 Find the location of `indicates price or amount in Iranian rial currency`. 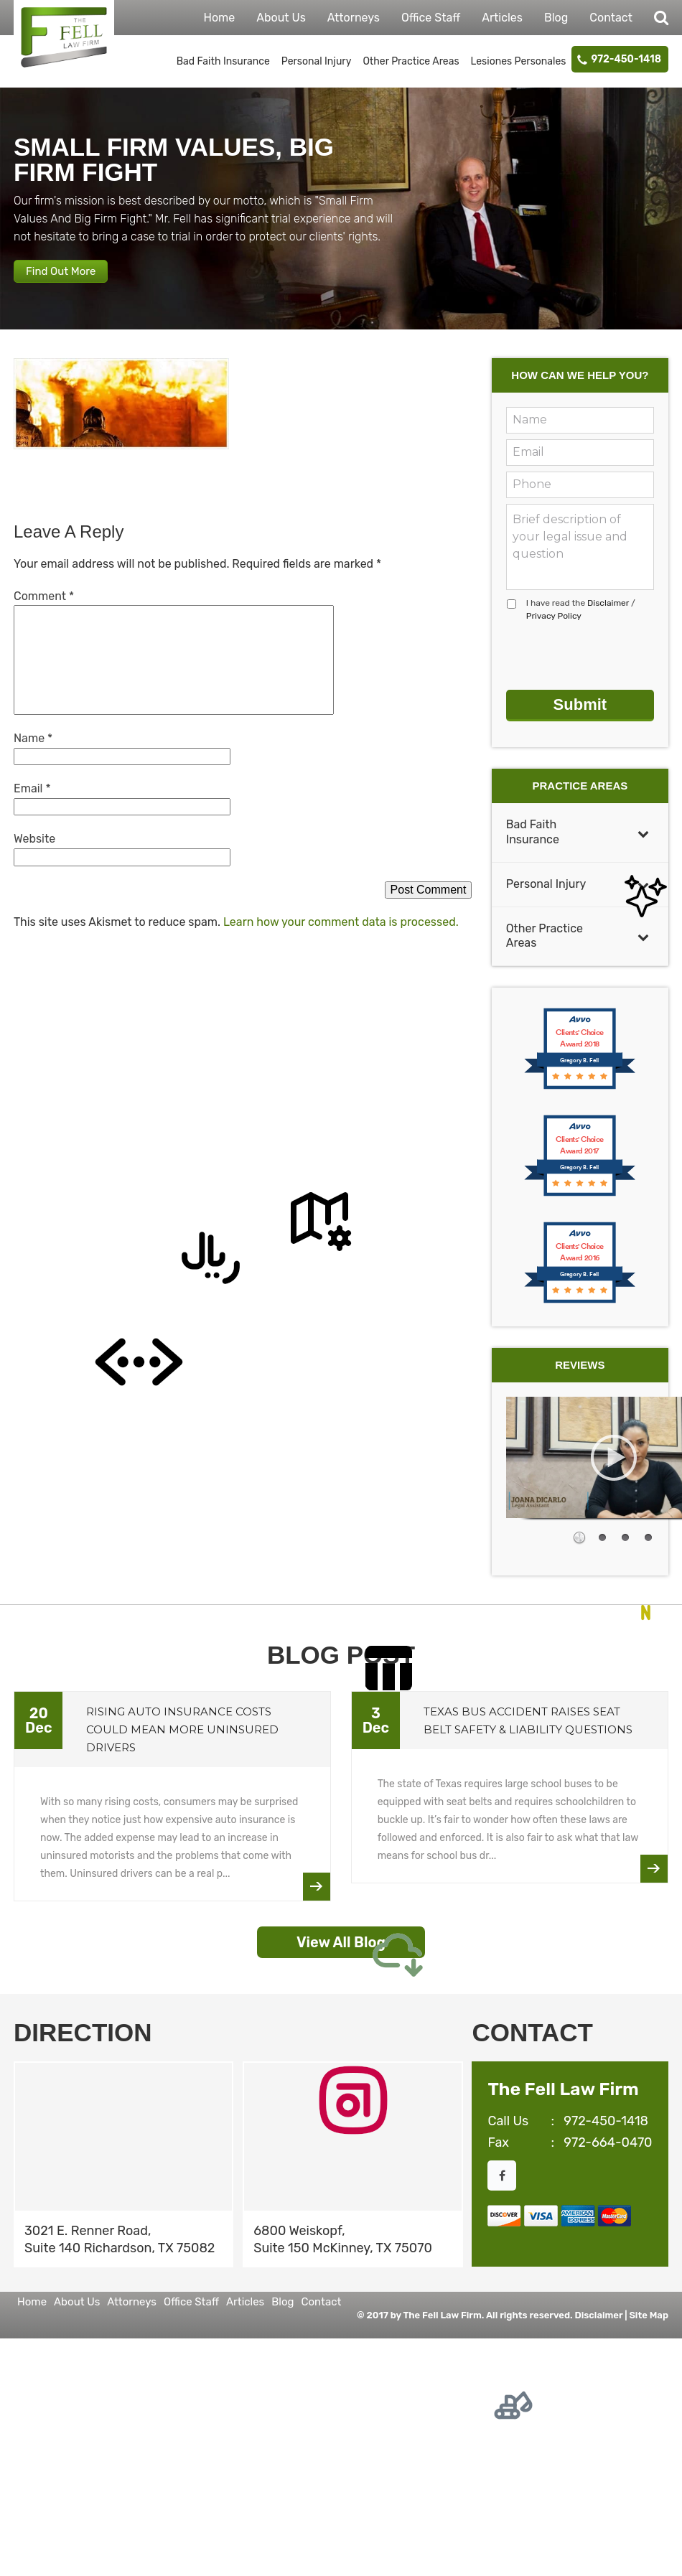

indicates price or amount in Iranian rial currency is located at coordinates (210, 1257).